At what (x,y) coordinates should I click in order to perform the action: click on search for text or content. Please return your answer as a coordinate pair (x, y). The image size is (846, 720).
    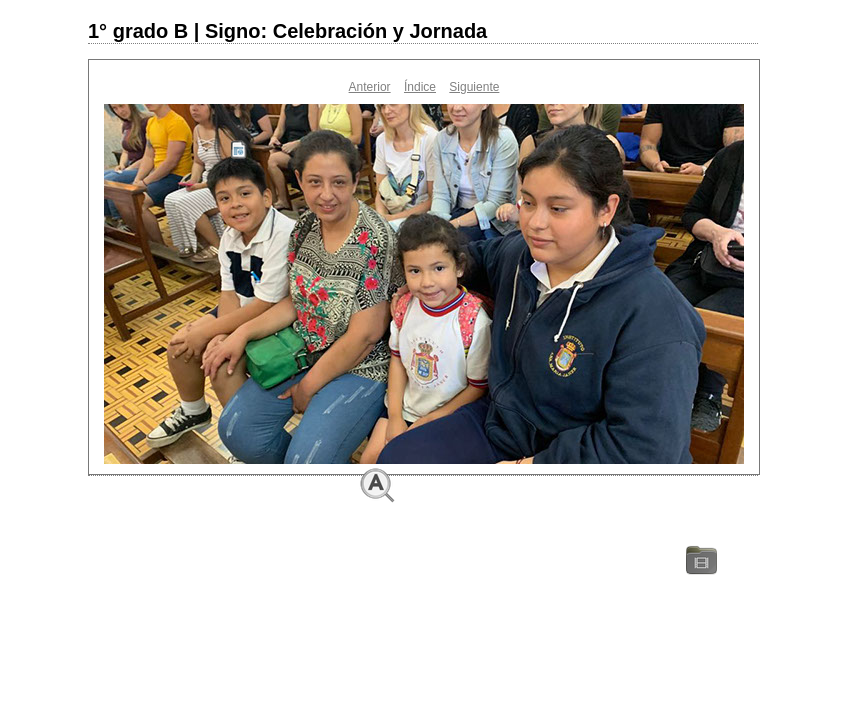
    Looking at the image, I should click on (377, 485).